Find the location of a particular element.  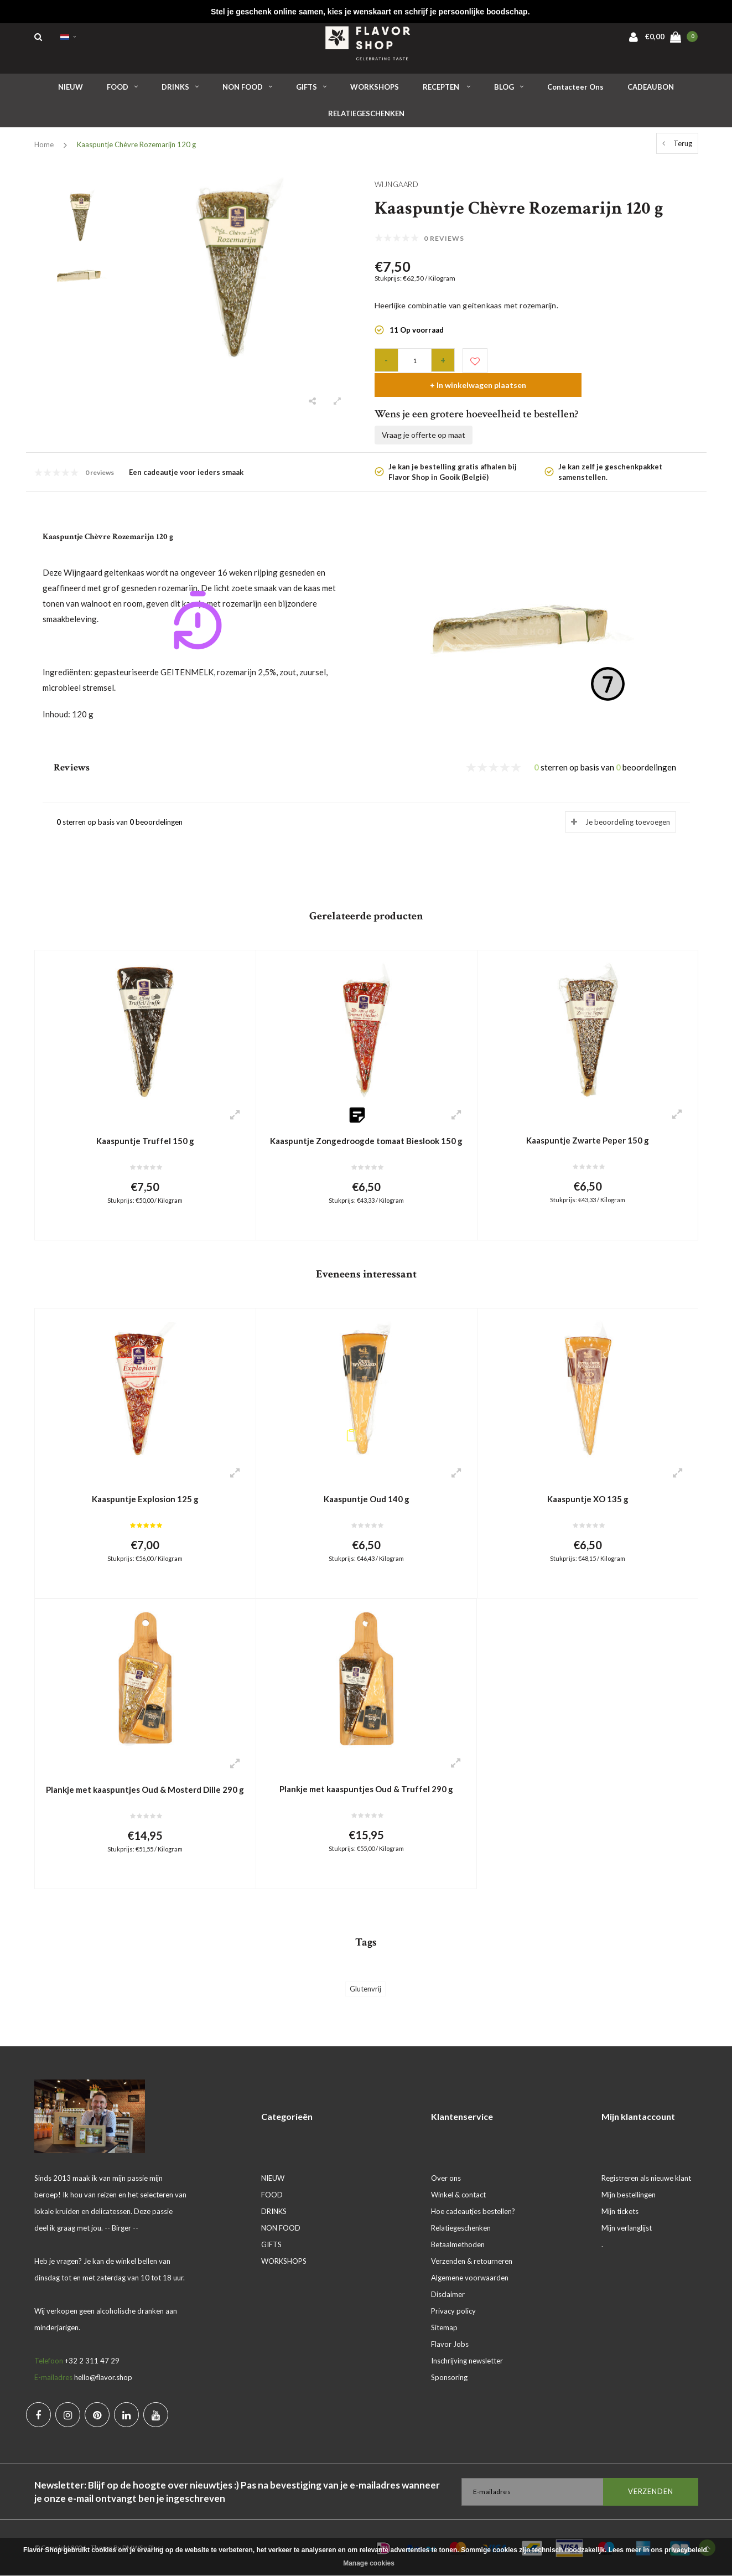

paste copied content from clipboard is located at coordinates (351, 1435).